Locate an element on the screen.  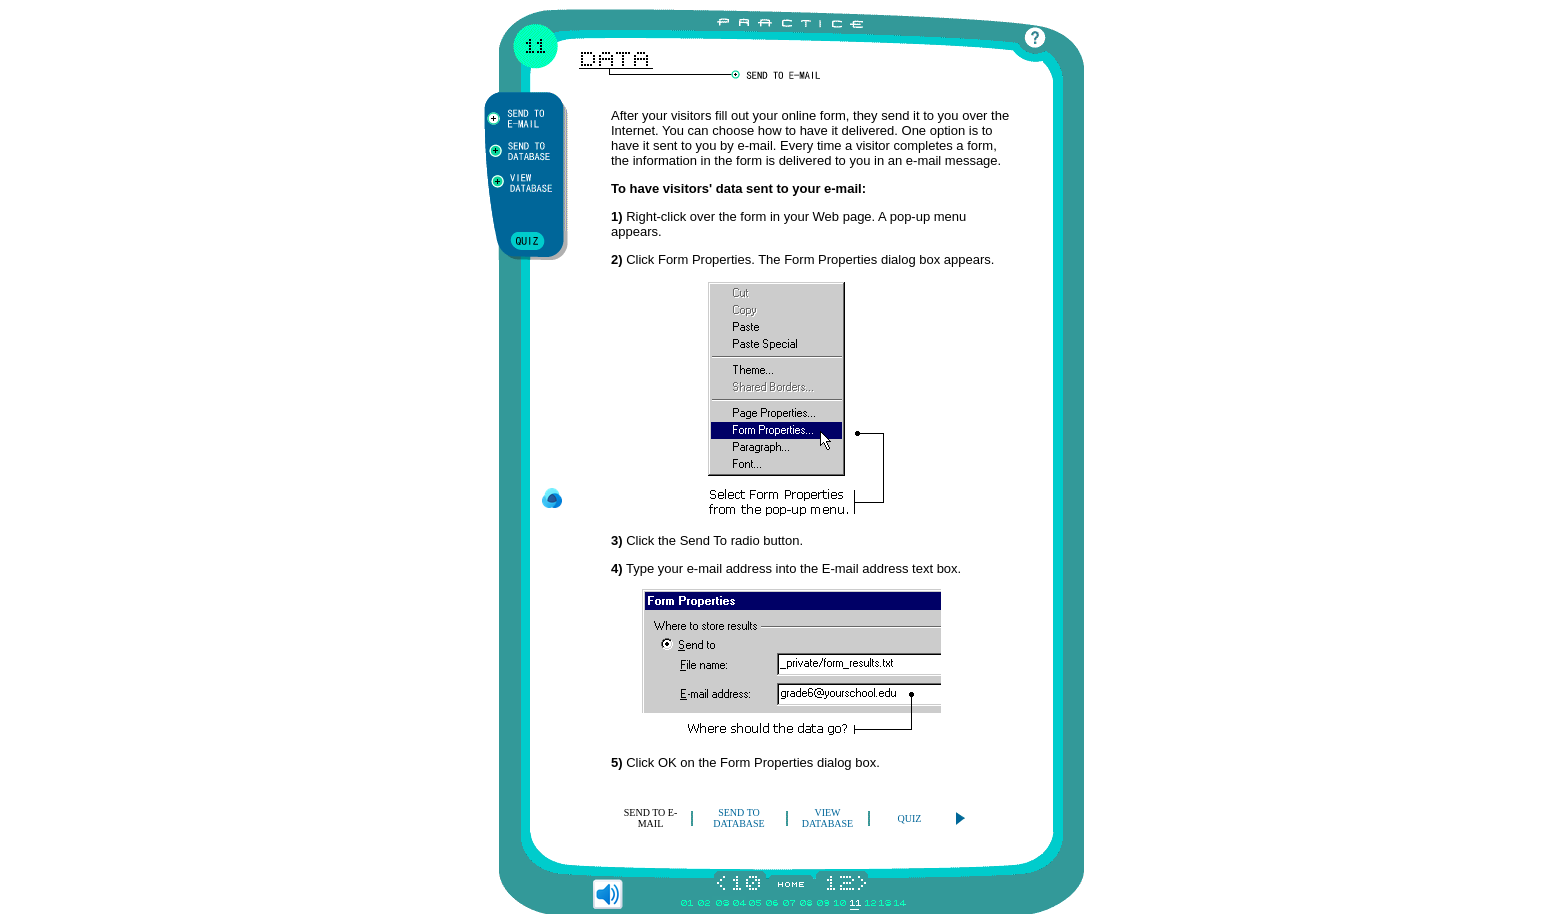
open microsoft viva insights app is located at coordinates (552, 498).